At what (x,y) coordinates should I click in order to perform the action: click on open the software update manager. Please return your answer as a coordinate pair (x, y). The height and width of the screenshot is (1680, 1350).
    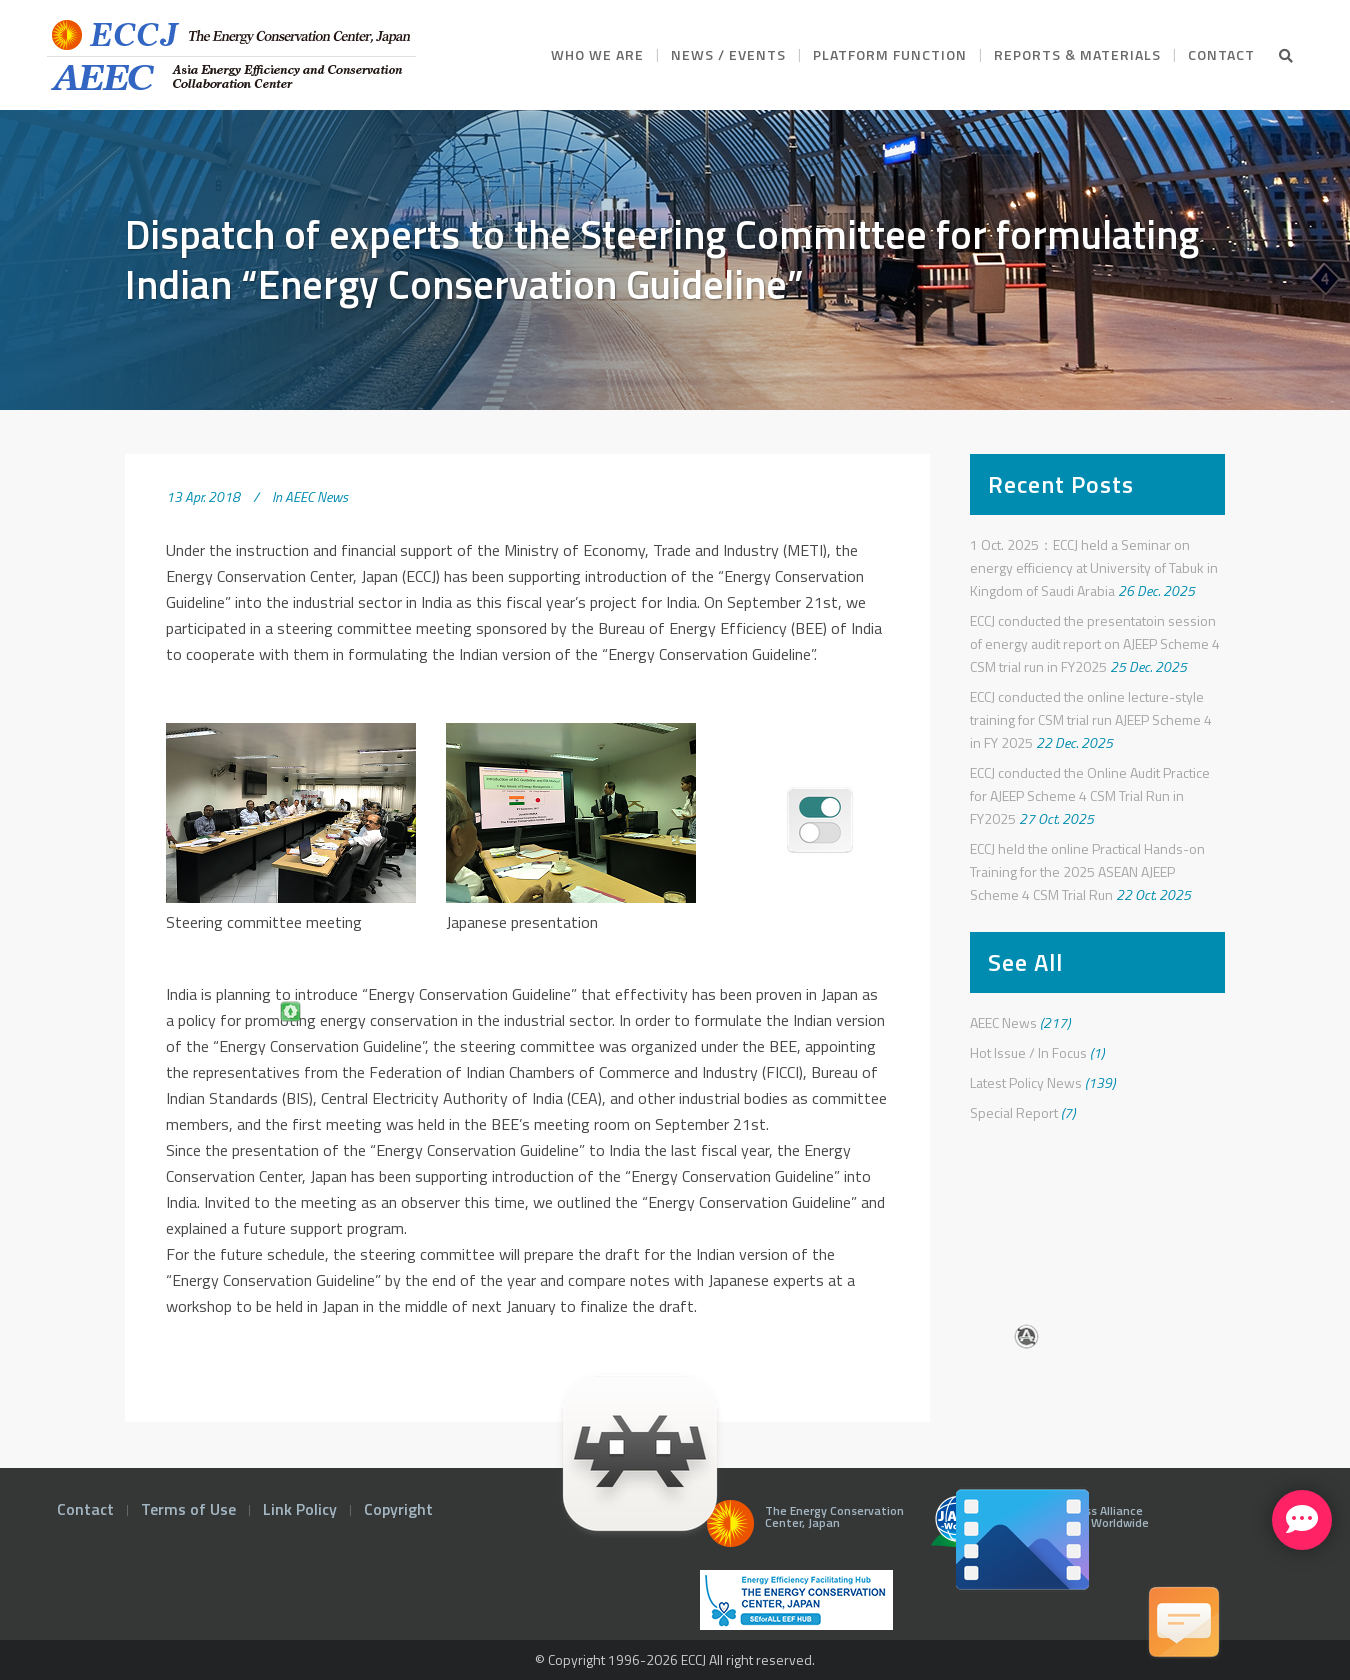
    Looking at the image, I should click on (1026, 1336).